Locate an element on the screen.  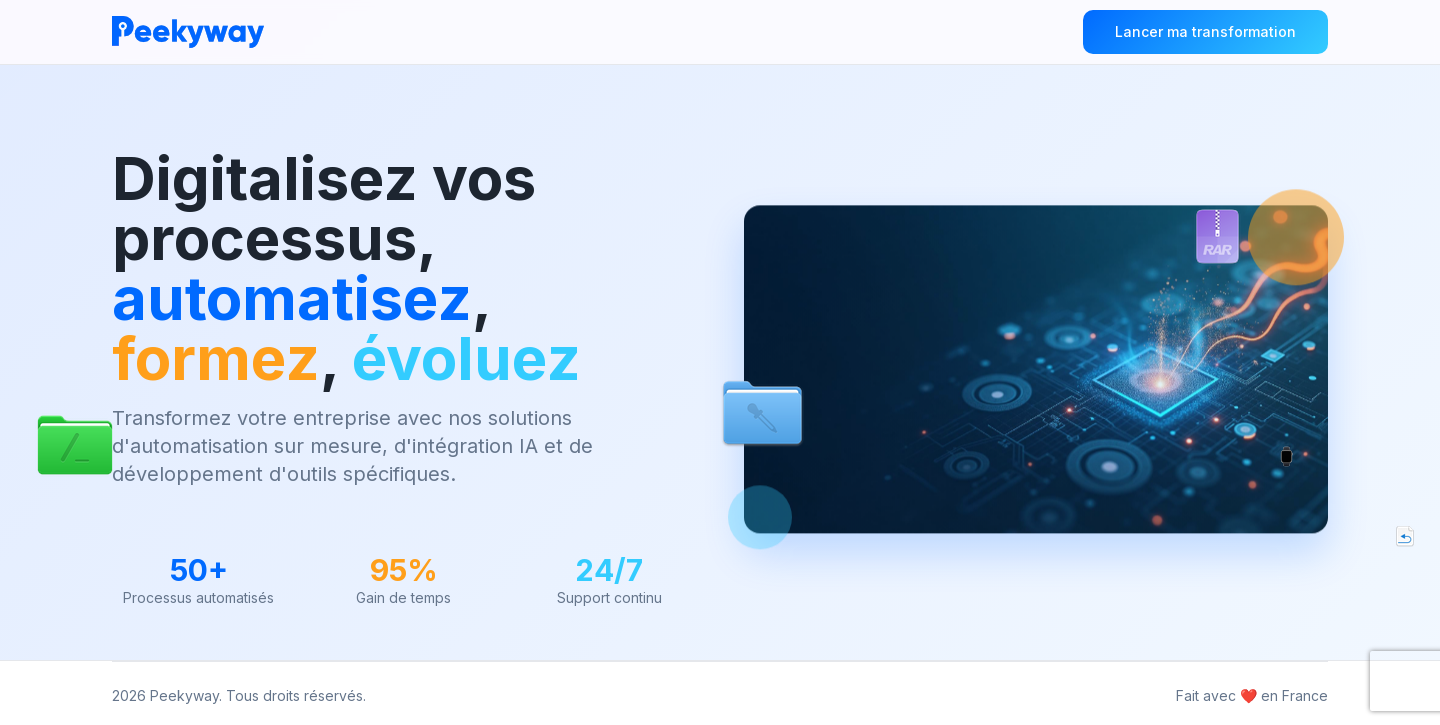
access the root directory folder is located at coordinates (75, 445).